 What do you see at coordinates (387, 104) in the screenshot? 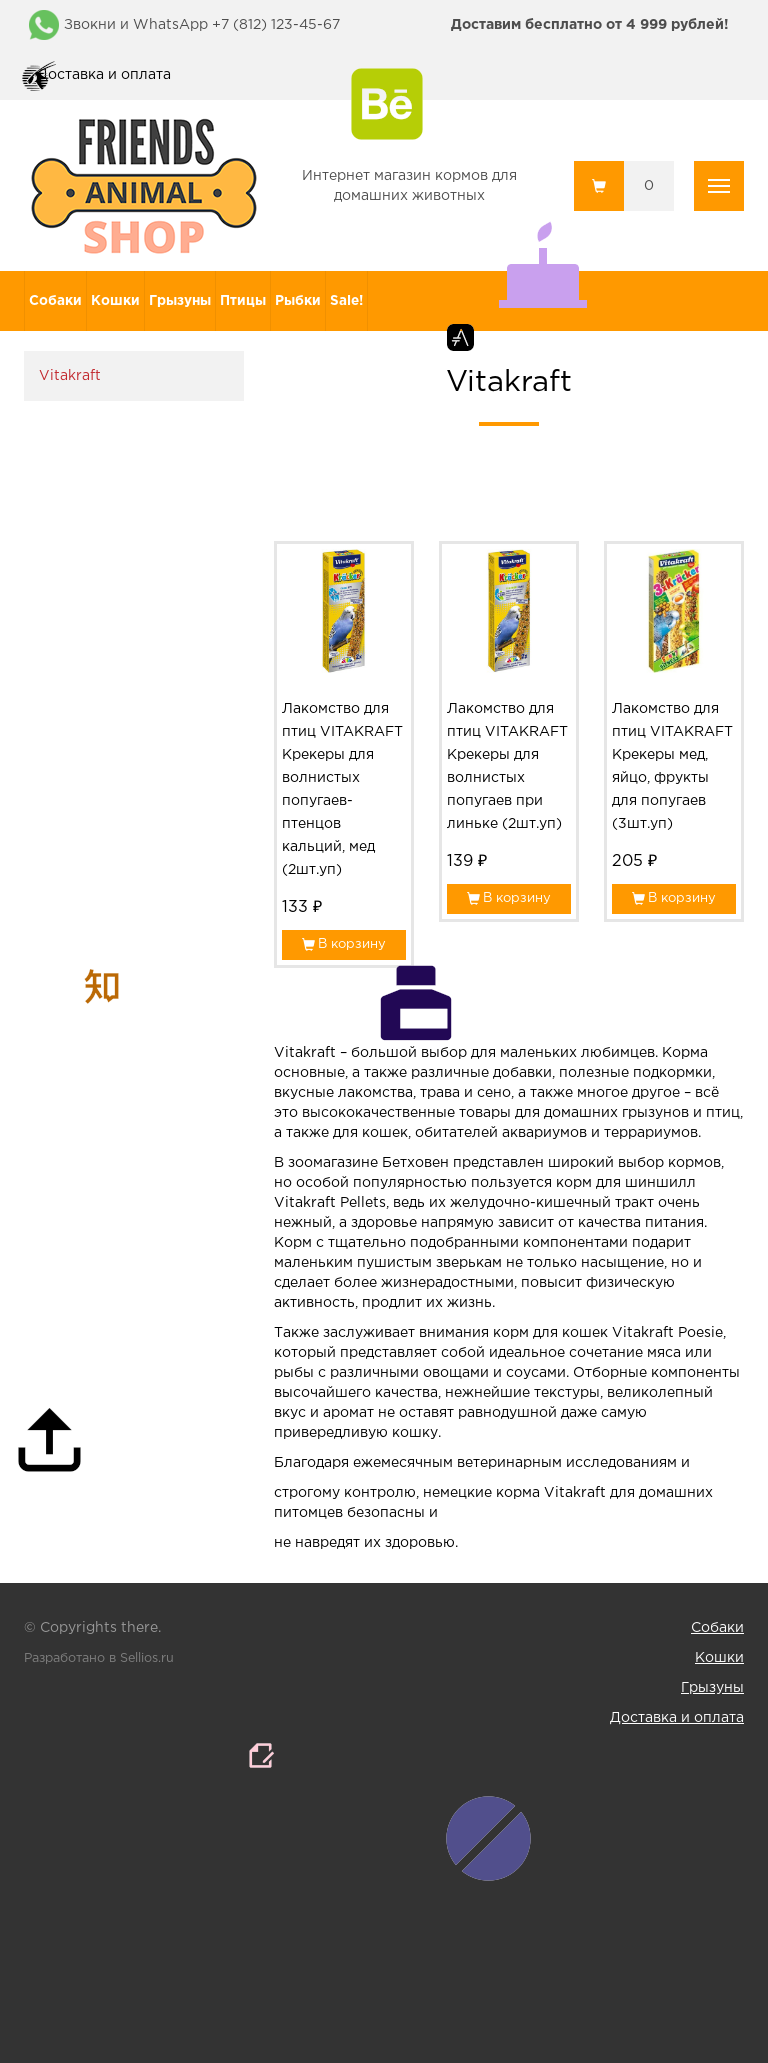
I see `visit Behance profile or portfolio` at bounding box center [387, 104].